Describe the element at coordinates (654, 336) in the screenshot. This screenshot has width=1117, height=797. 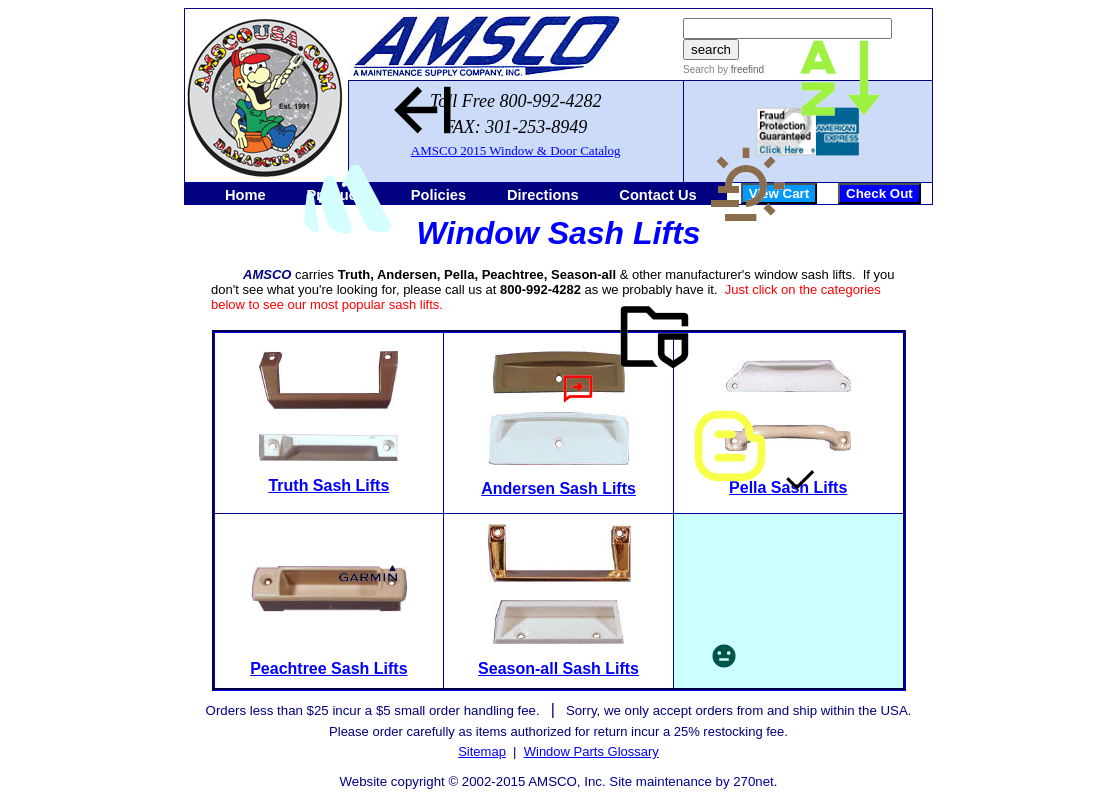
I see `access protected or secure files` at that location.